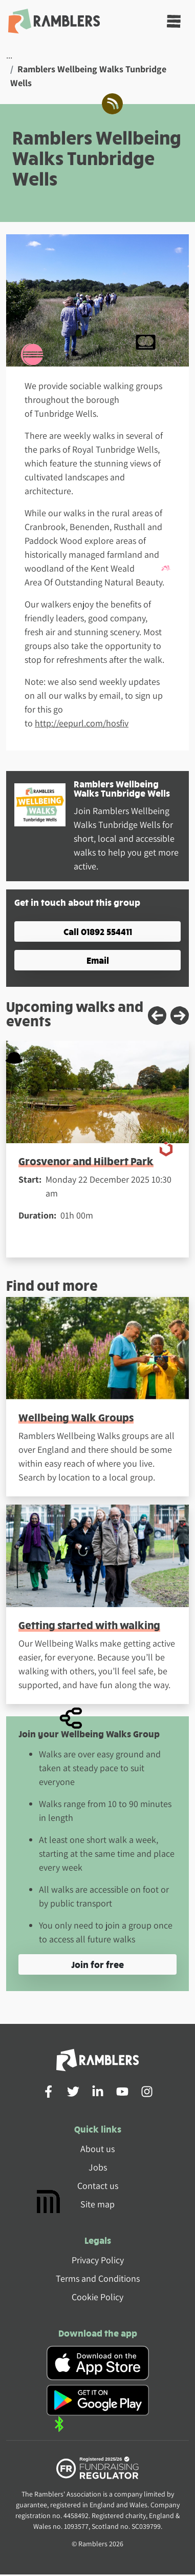 This screenshot has width=195, height=2576. I want to click on open the Mexico City Metro app, so click(48, 2201).